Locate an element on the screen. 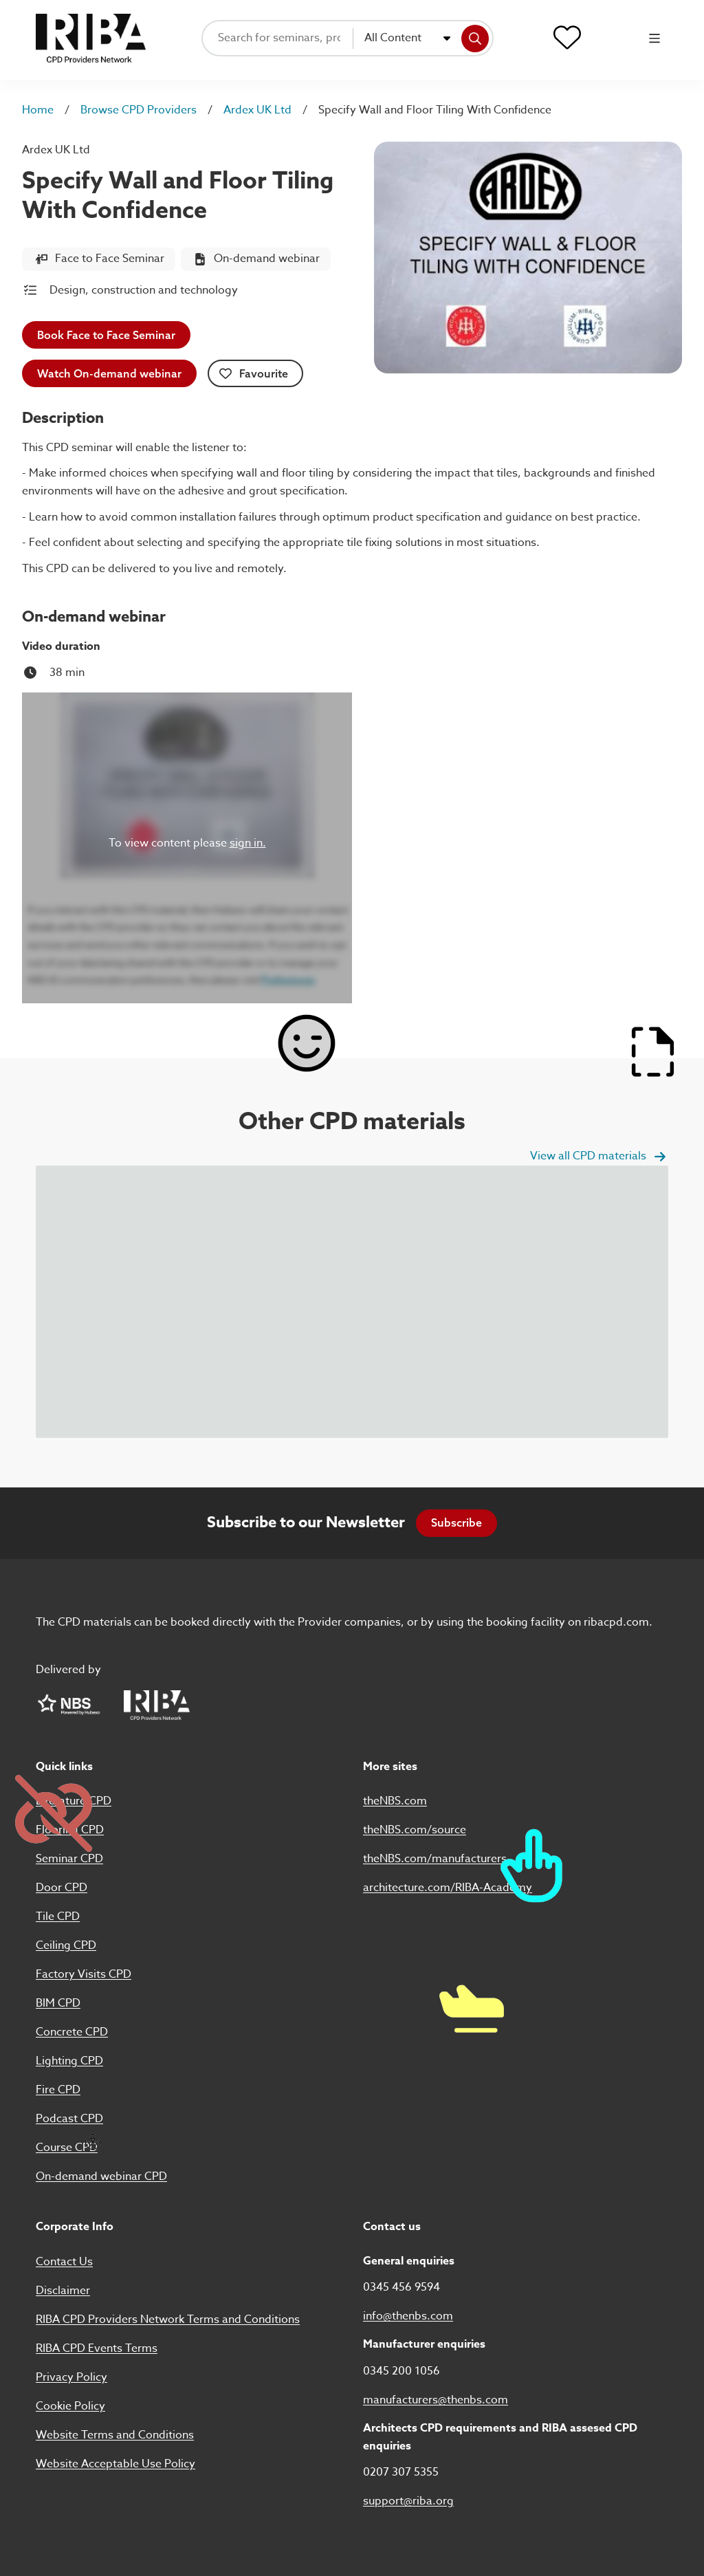  fallout shelter location indicator is located at coordinates (93, 2142).